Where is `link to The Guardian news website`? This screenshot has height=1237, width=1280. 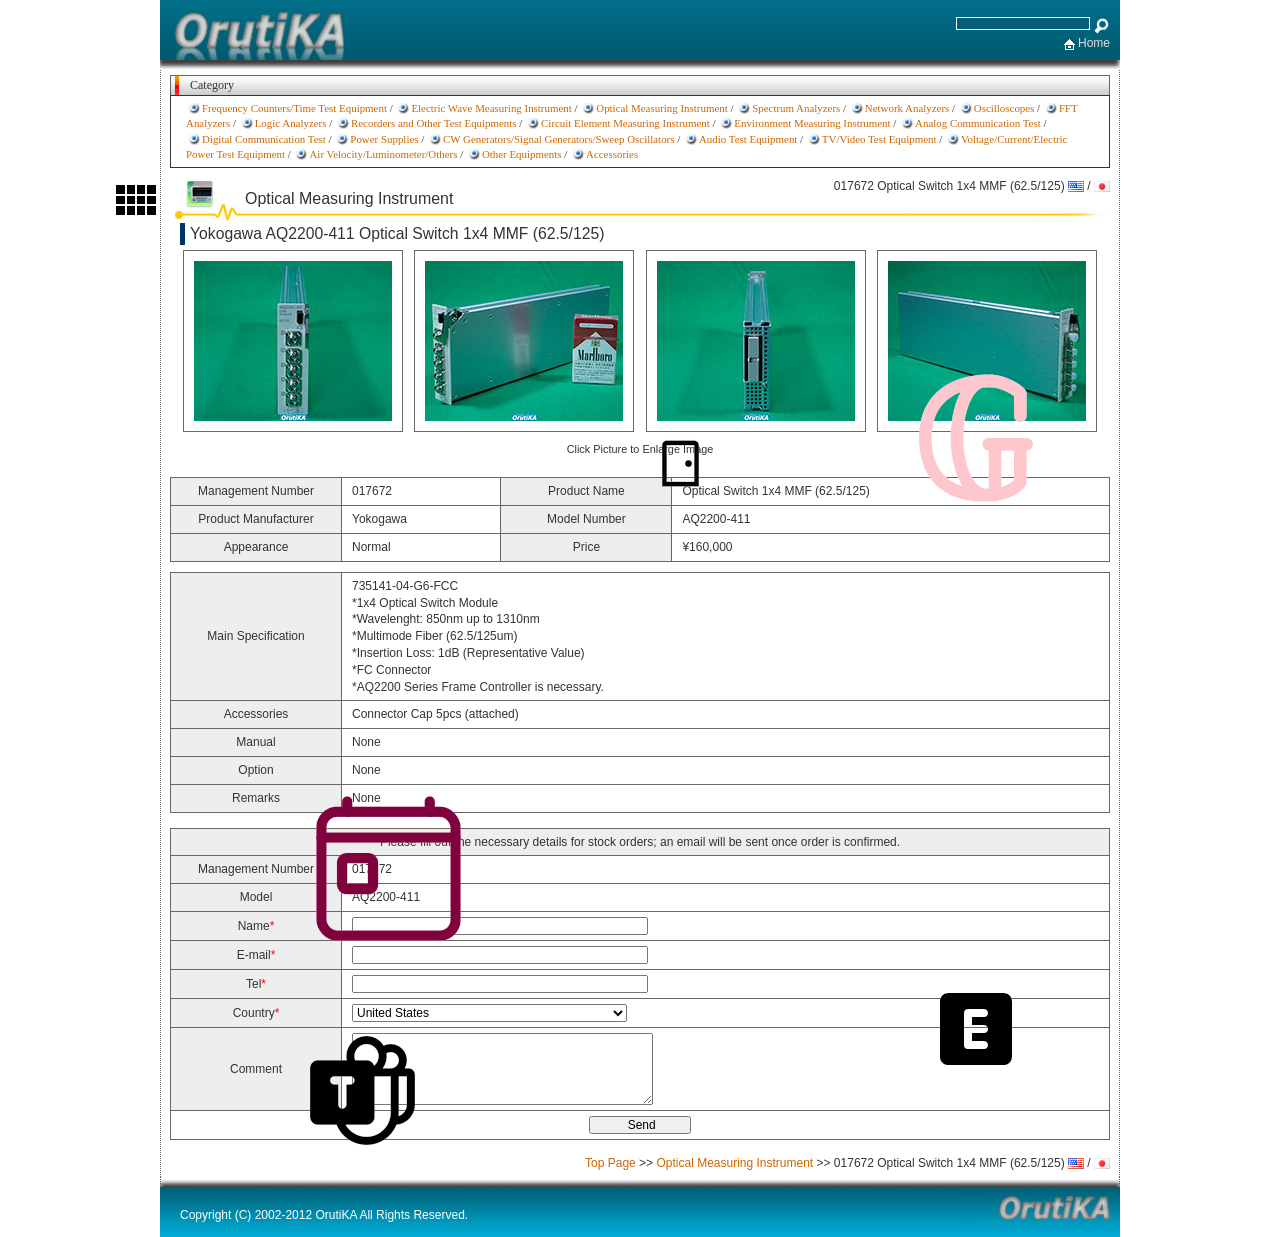
link to The Guardian news website is located at coordinates (976, 438).